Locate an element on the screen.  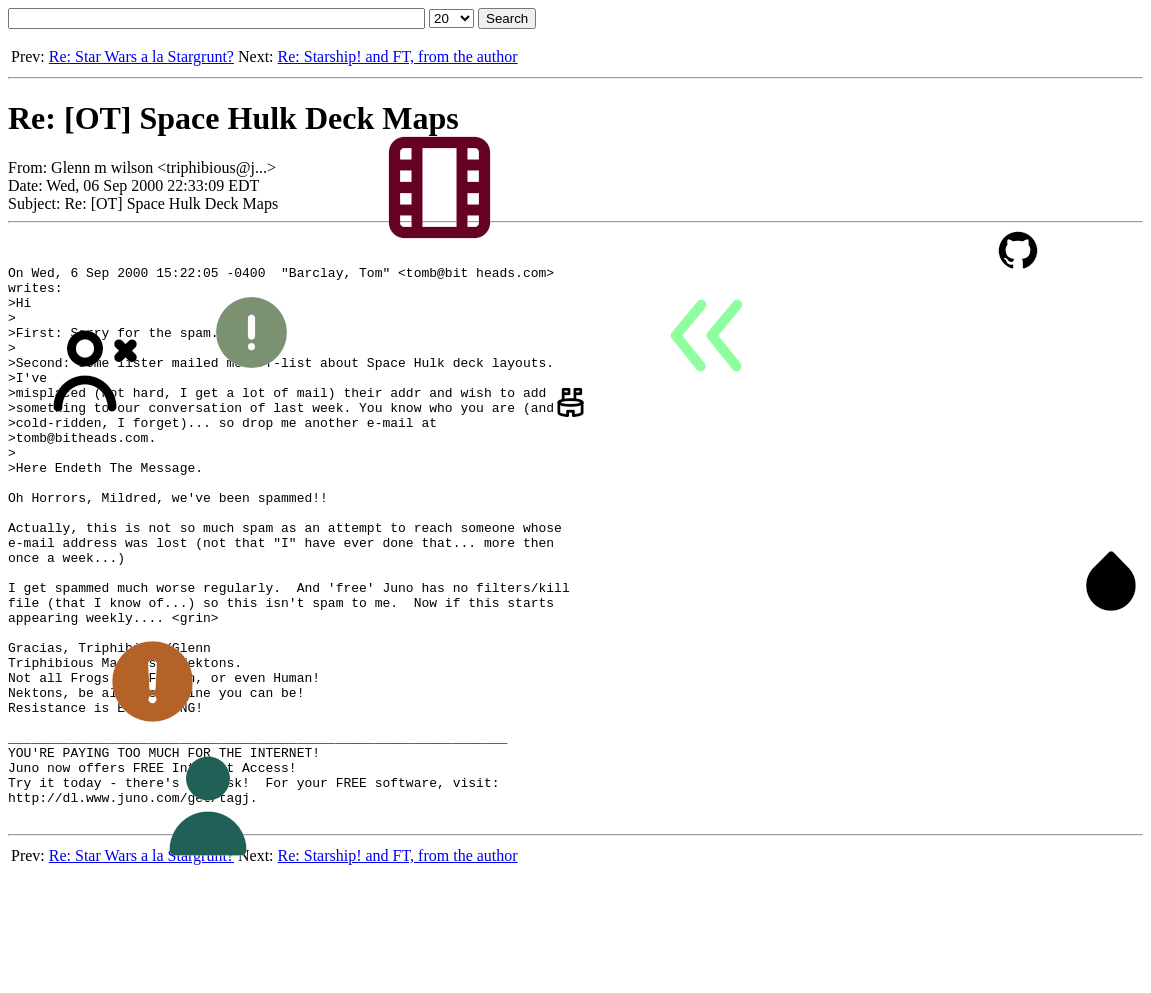
access video or movie content is located at coordinates (439, 187).